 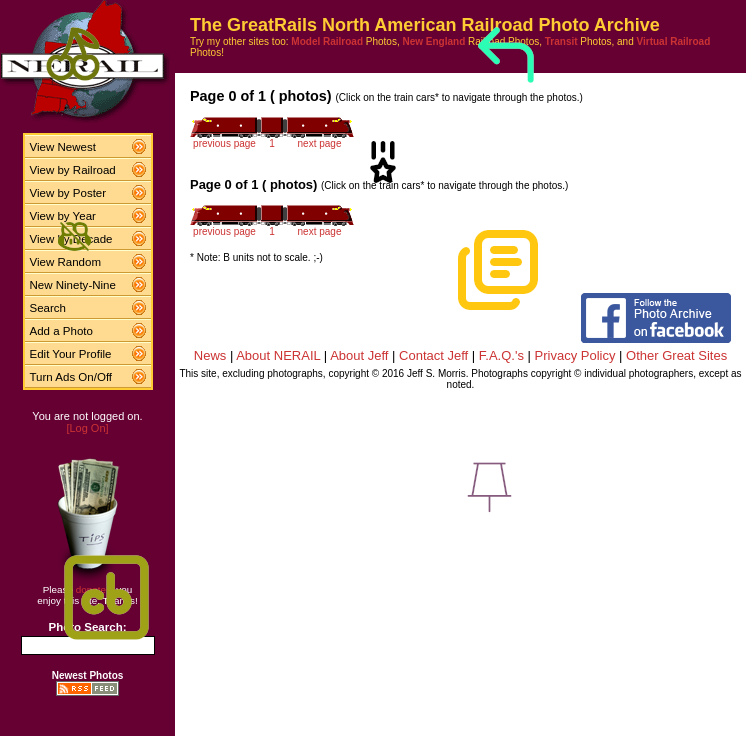 What do you see at coordinates (498, 270) in the screenshot?
I see `access your saved content library` at bounding box center [498, 270].